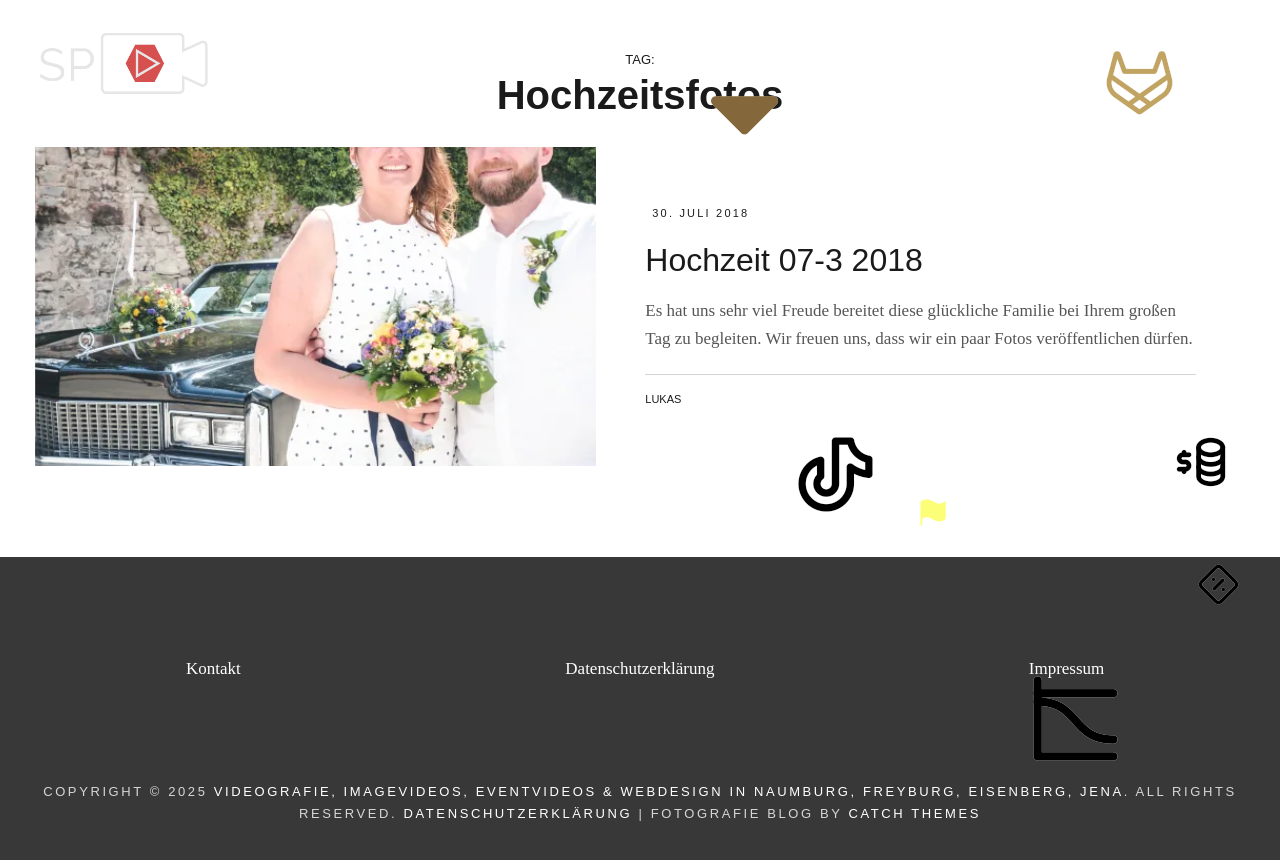  Describe the element at coordinates (1075, 718) in the screenshot. I see `view sankey diagram or flow chart` at that location.